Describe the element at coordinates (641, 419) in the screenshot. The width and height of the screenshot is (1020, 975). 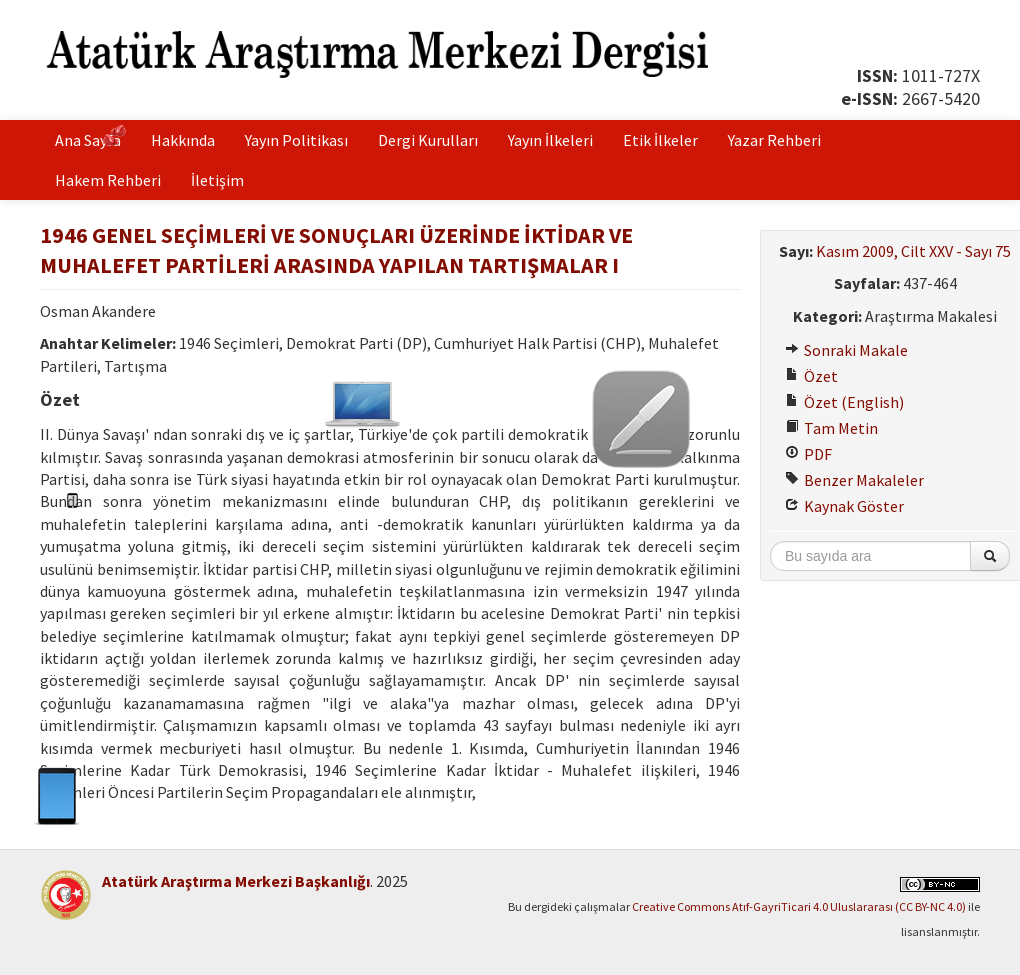
I see `open Pages for document editing` at that location.